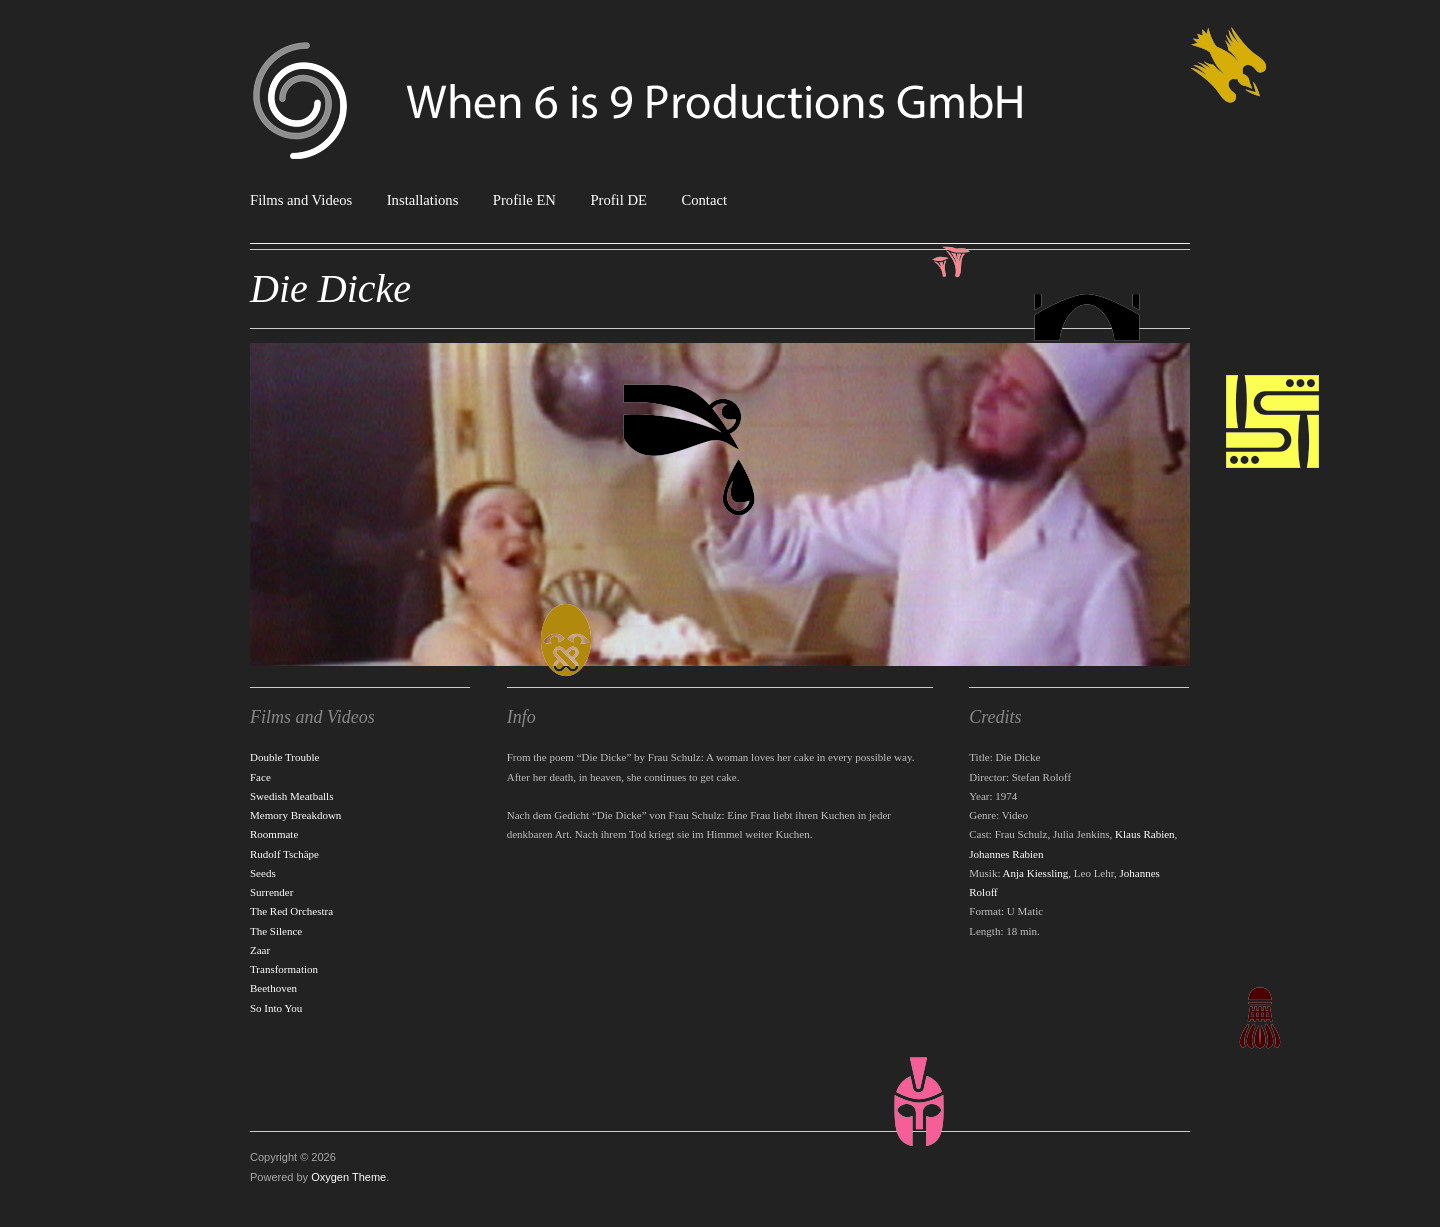  I want to click on access badminton game or activity, so click(1260, 1018).